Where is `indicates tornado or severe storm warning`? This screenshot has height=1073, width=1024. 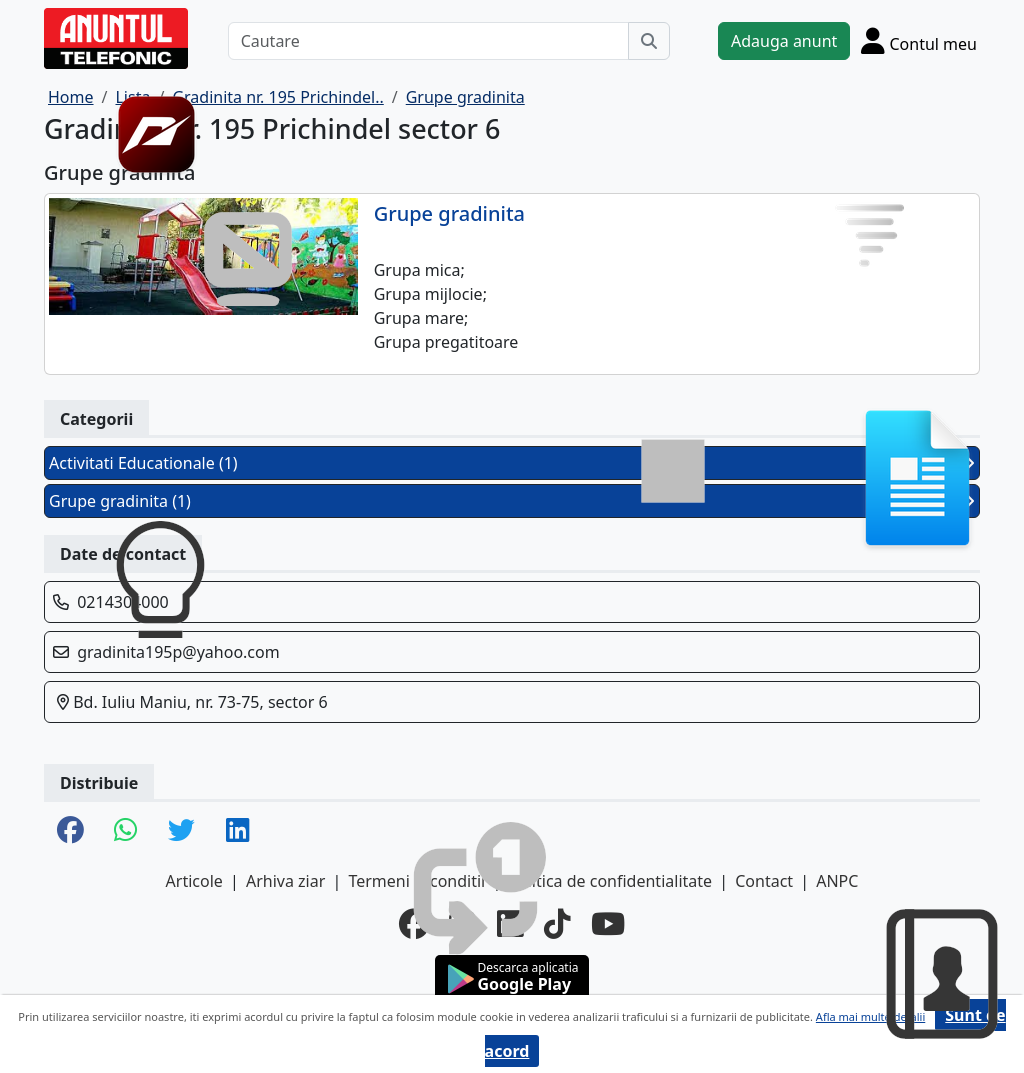 indicates tornado or severe storm warning is located at coordinates (869, 235).